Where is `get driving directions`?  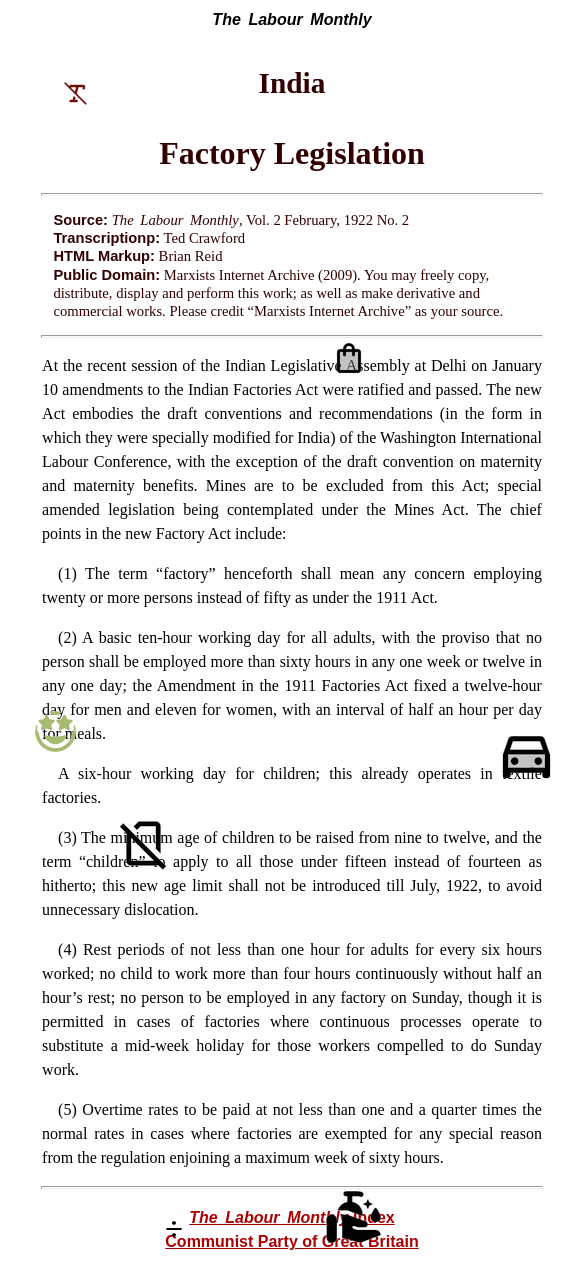
get driving directions is located at coordinates (526, 754).